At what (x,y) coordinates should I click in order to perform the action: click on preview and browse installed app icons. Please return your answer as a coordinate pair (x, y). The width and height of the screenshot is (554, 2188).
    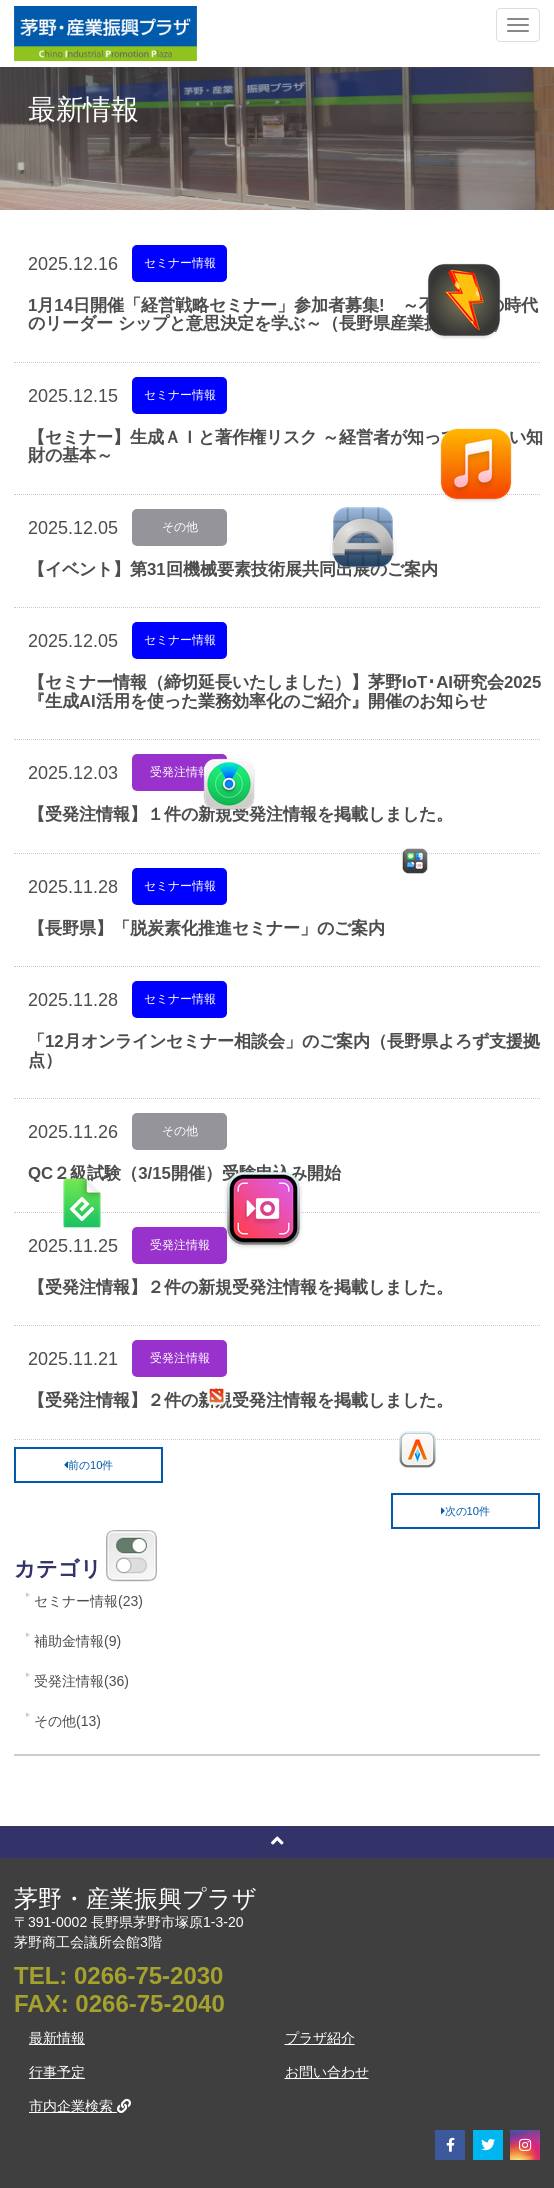
    Looking at the image, I should click on (415, 861).